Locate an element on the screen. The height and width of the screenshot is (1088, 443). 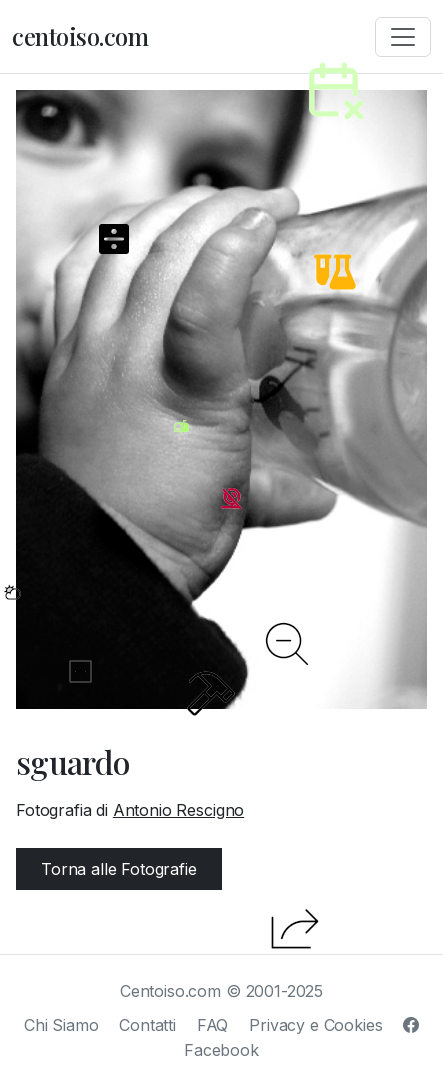
access tools or settings is located at coordinates (208, 694).